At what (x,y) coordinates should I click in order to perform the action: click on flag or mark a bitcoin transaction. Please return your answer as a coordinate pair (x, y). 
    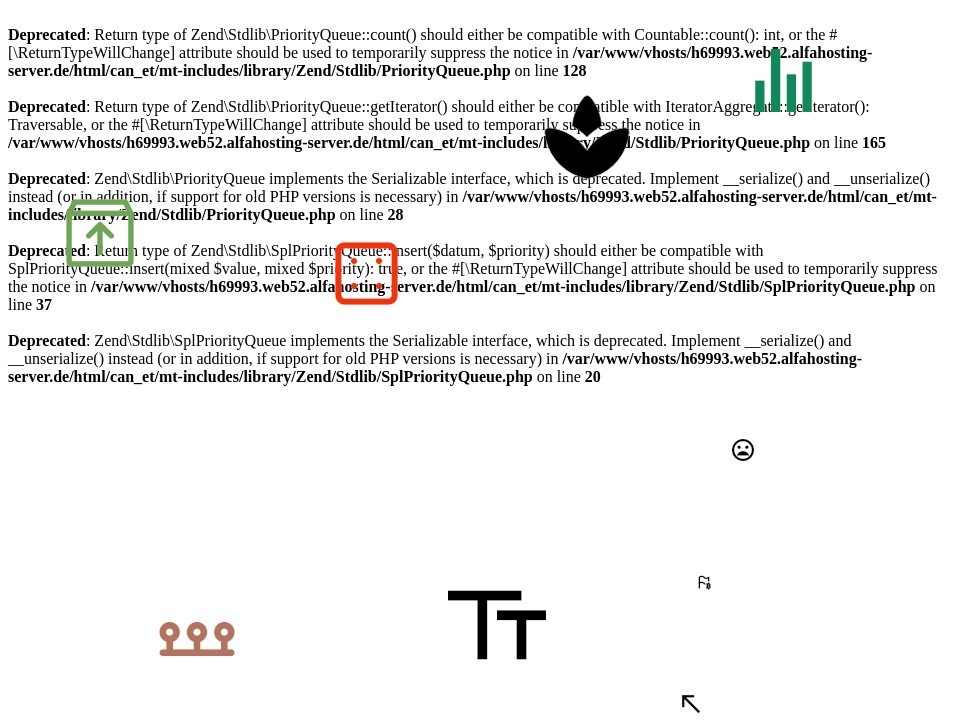
    Looking at the image, I should click on (704, 582).